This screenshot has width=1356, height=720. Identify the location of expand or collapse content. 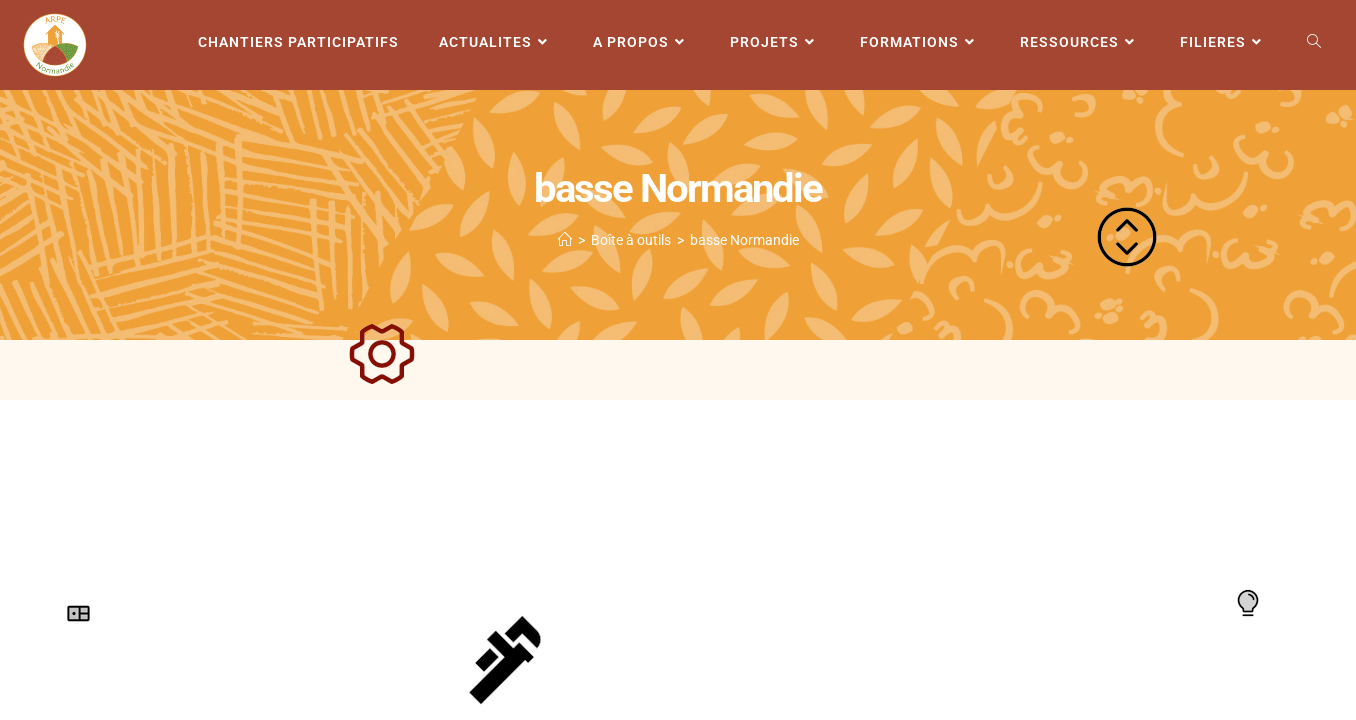
(1127, 237).